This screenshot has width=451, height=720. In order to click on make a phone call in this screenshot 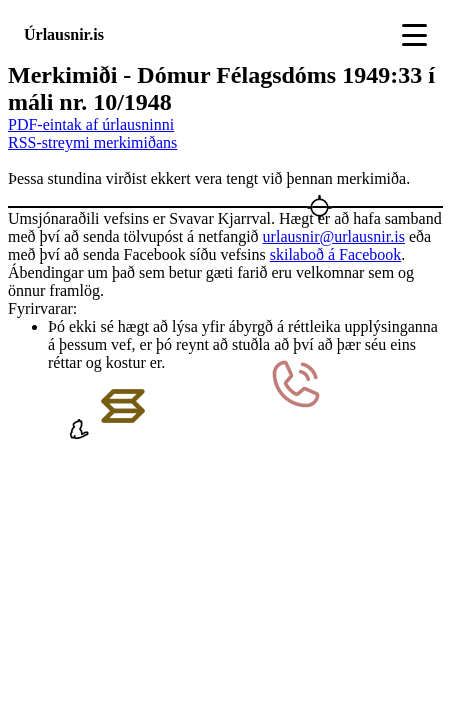, I will do `click(297, 383)`.